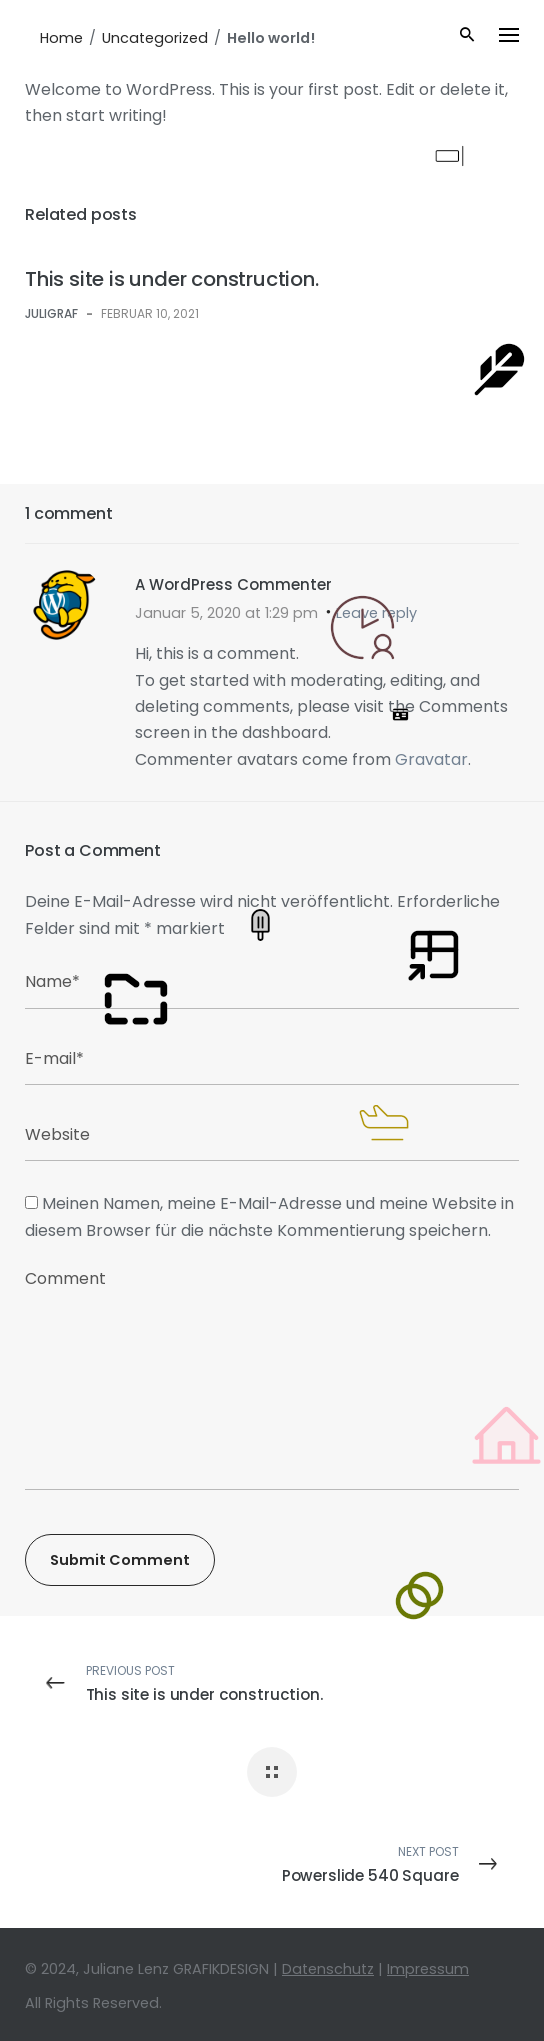  I want to click on align content to the right, so click(450, 156).